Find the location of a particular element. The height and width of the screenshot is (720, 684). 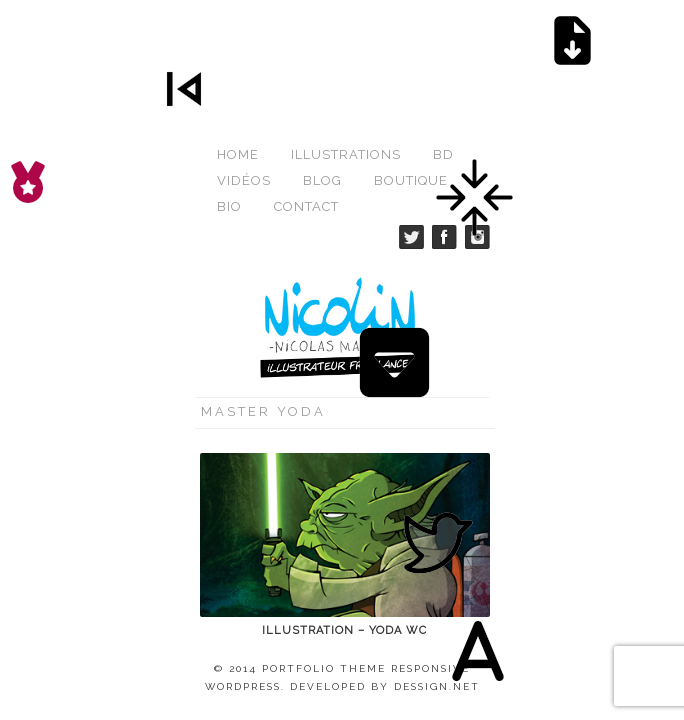

download file is located at coordinates (572, 40).